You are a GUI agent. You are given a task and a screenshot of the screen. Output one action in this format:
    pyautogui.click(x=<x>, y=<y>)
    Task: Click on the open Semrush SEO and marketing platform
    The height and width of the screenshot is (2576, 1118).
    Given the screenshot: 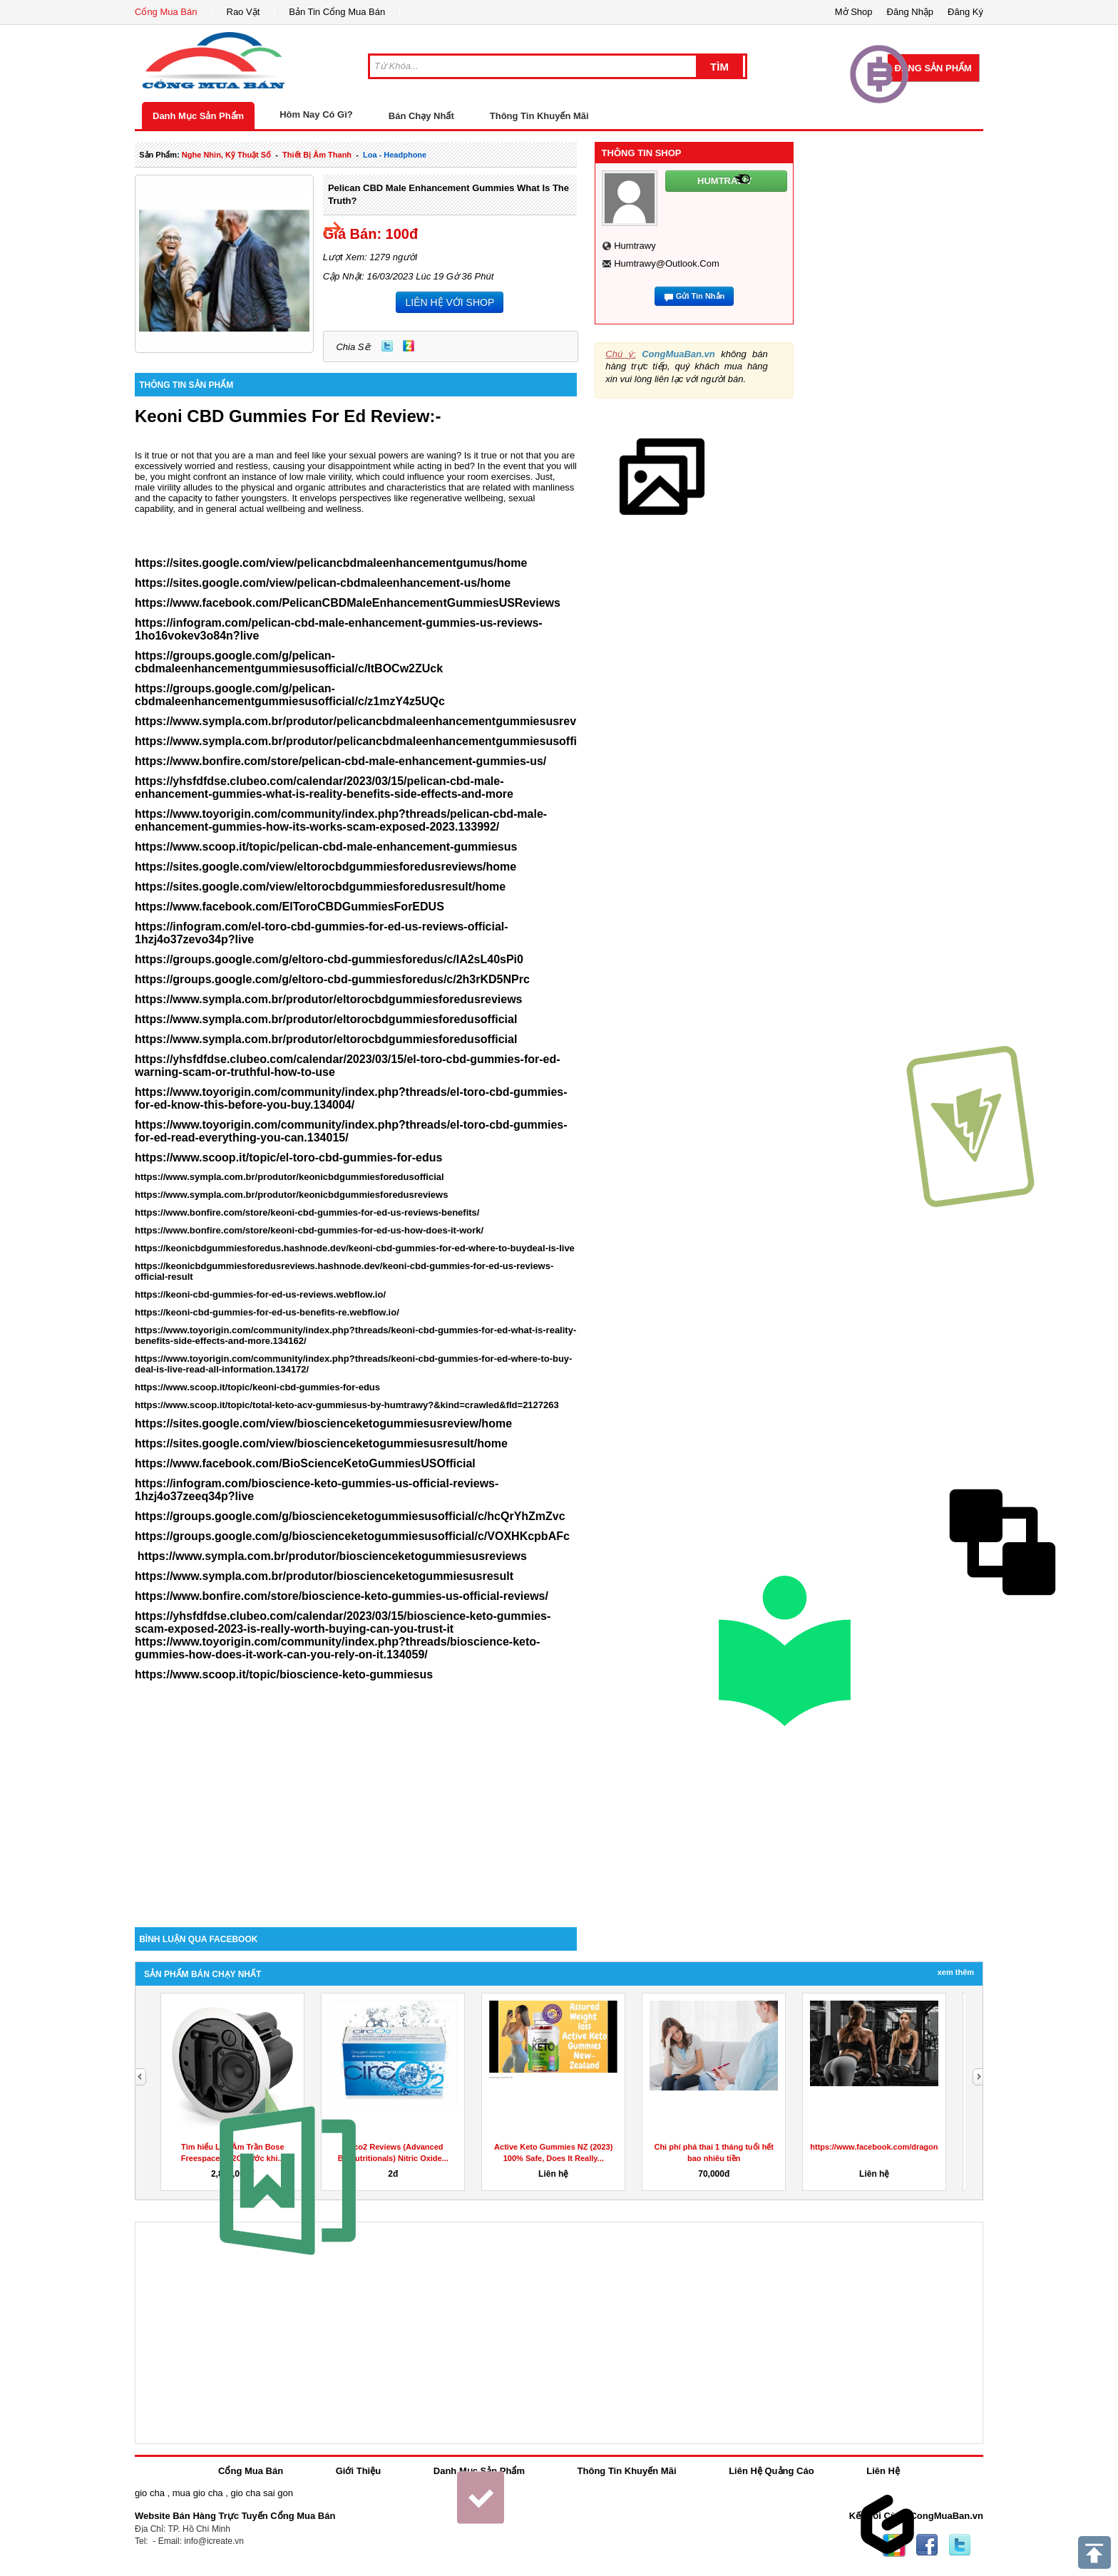 What is the action you would take?
    pyautogui.click(x=742, y=179)
    